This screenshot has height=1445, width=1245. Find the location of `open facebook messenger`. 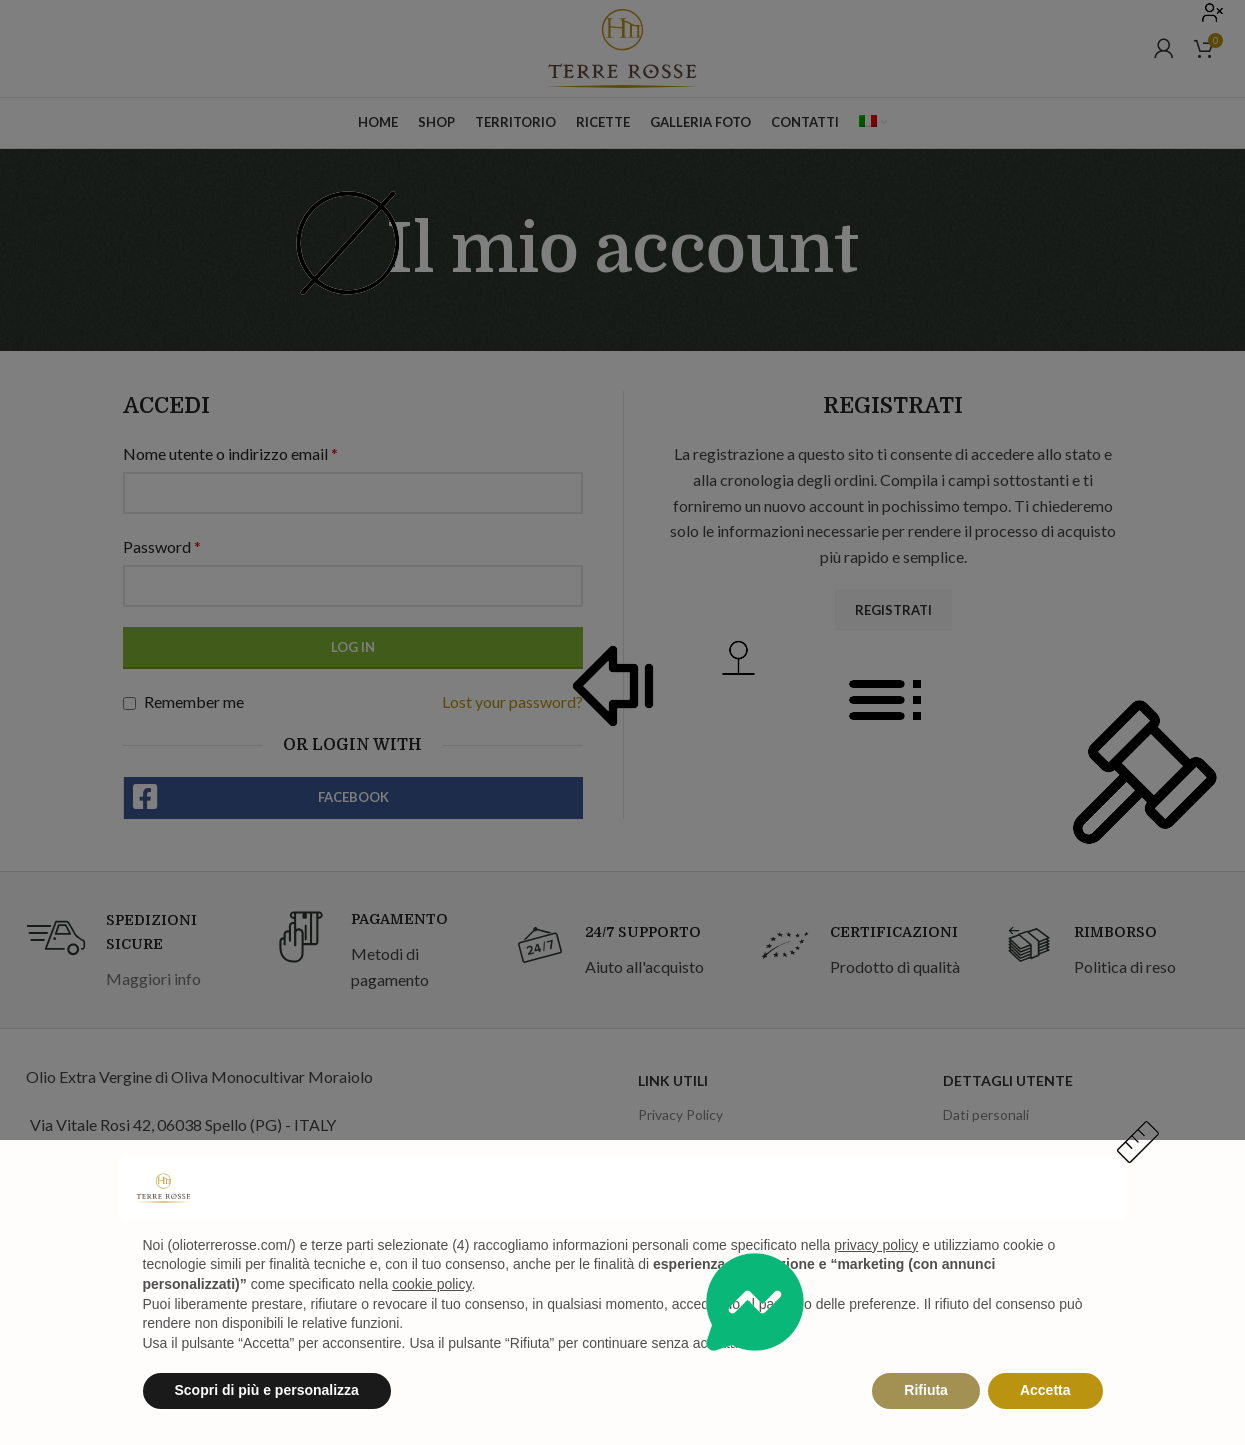

open facebook messenger is located at coordinates (755, 1302).